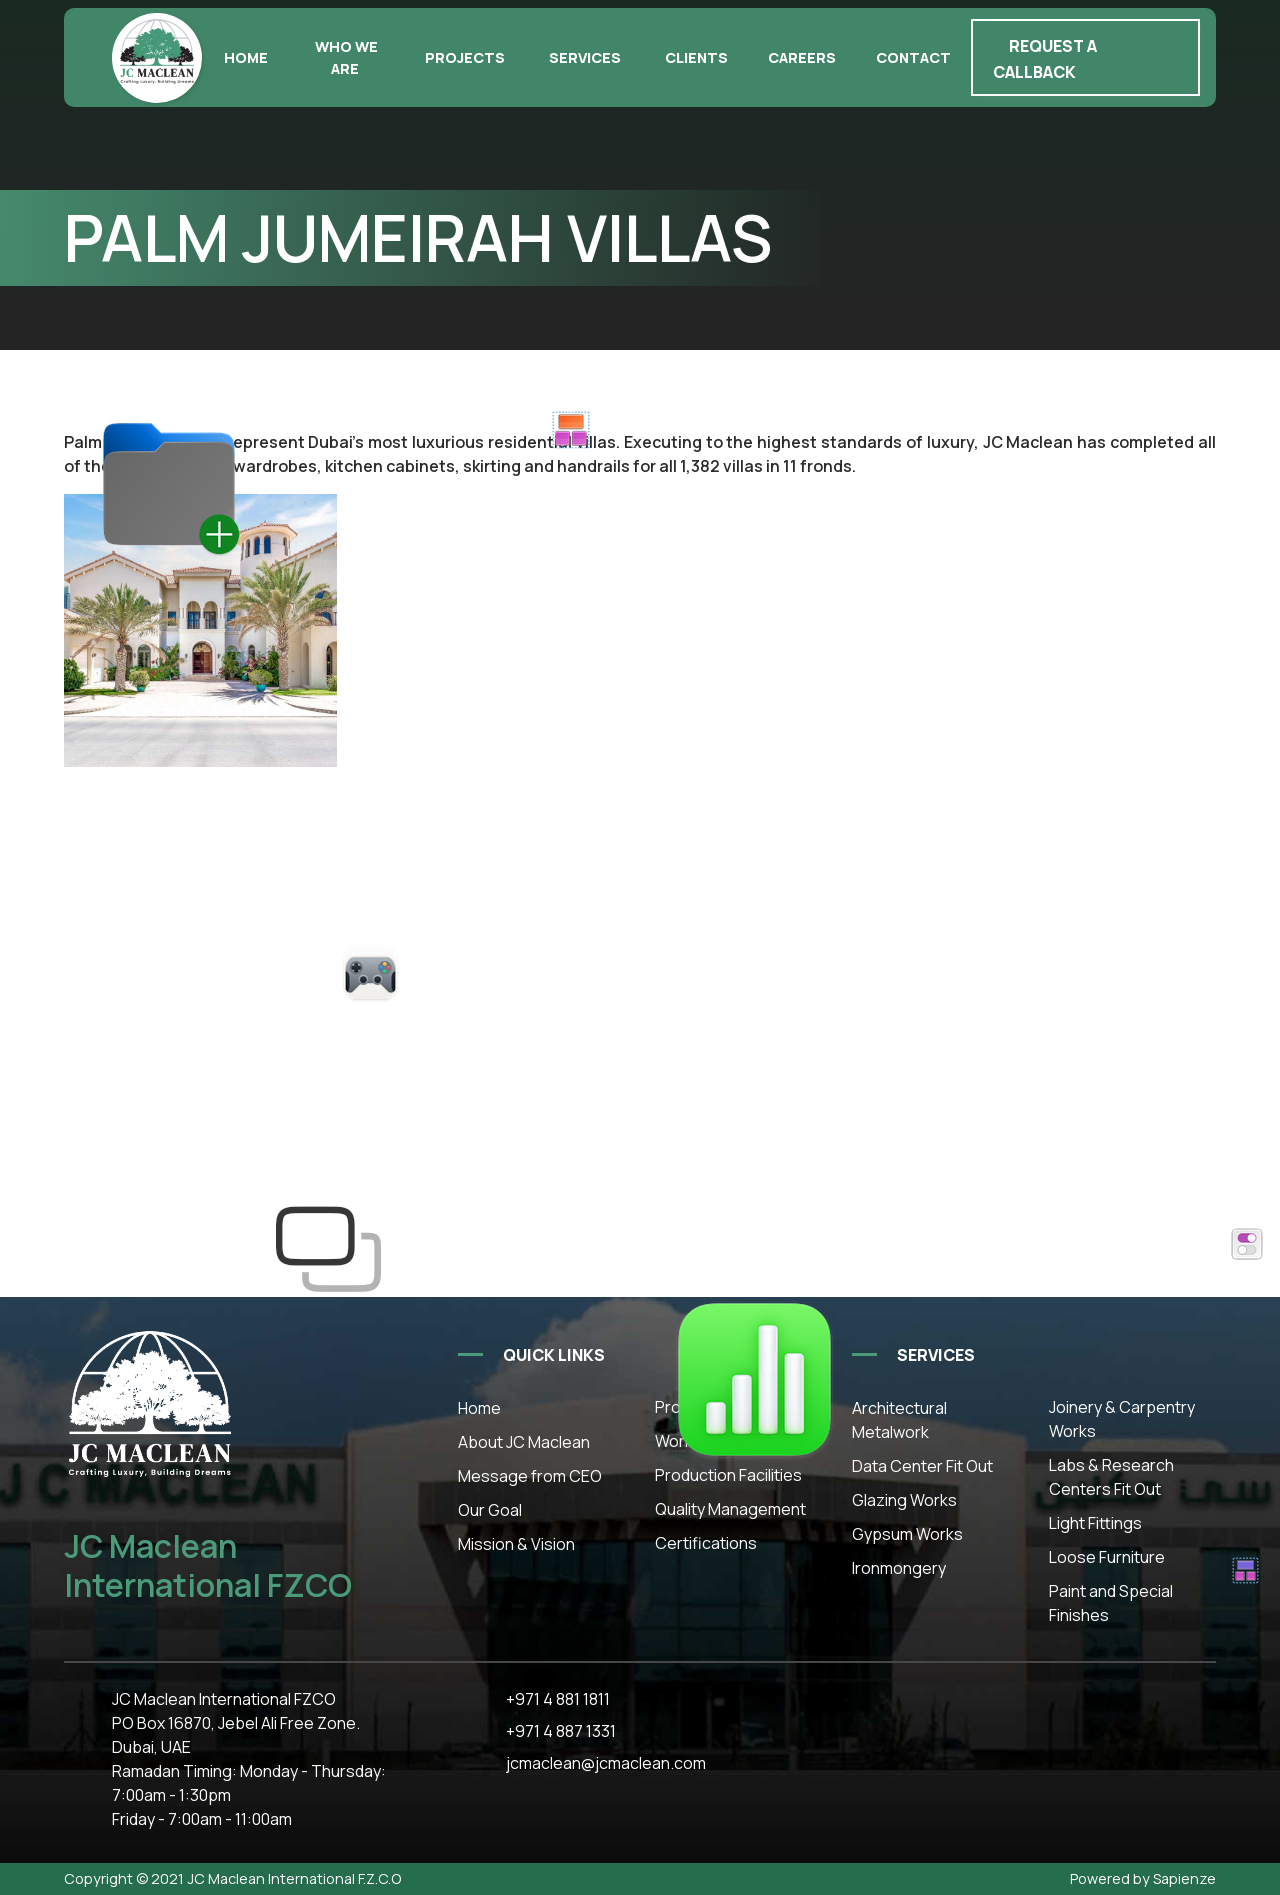  What do you see at coordinates (328, 1252) in the screenshot?
I see `view or manage session properties` at bounding box center [328, 1252].